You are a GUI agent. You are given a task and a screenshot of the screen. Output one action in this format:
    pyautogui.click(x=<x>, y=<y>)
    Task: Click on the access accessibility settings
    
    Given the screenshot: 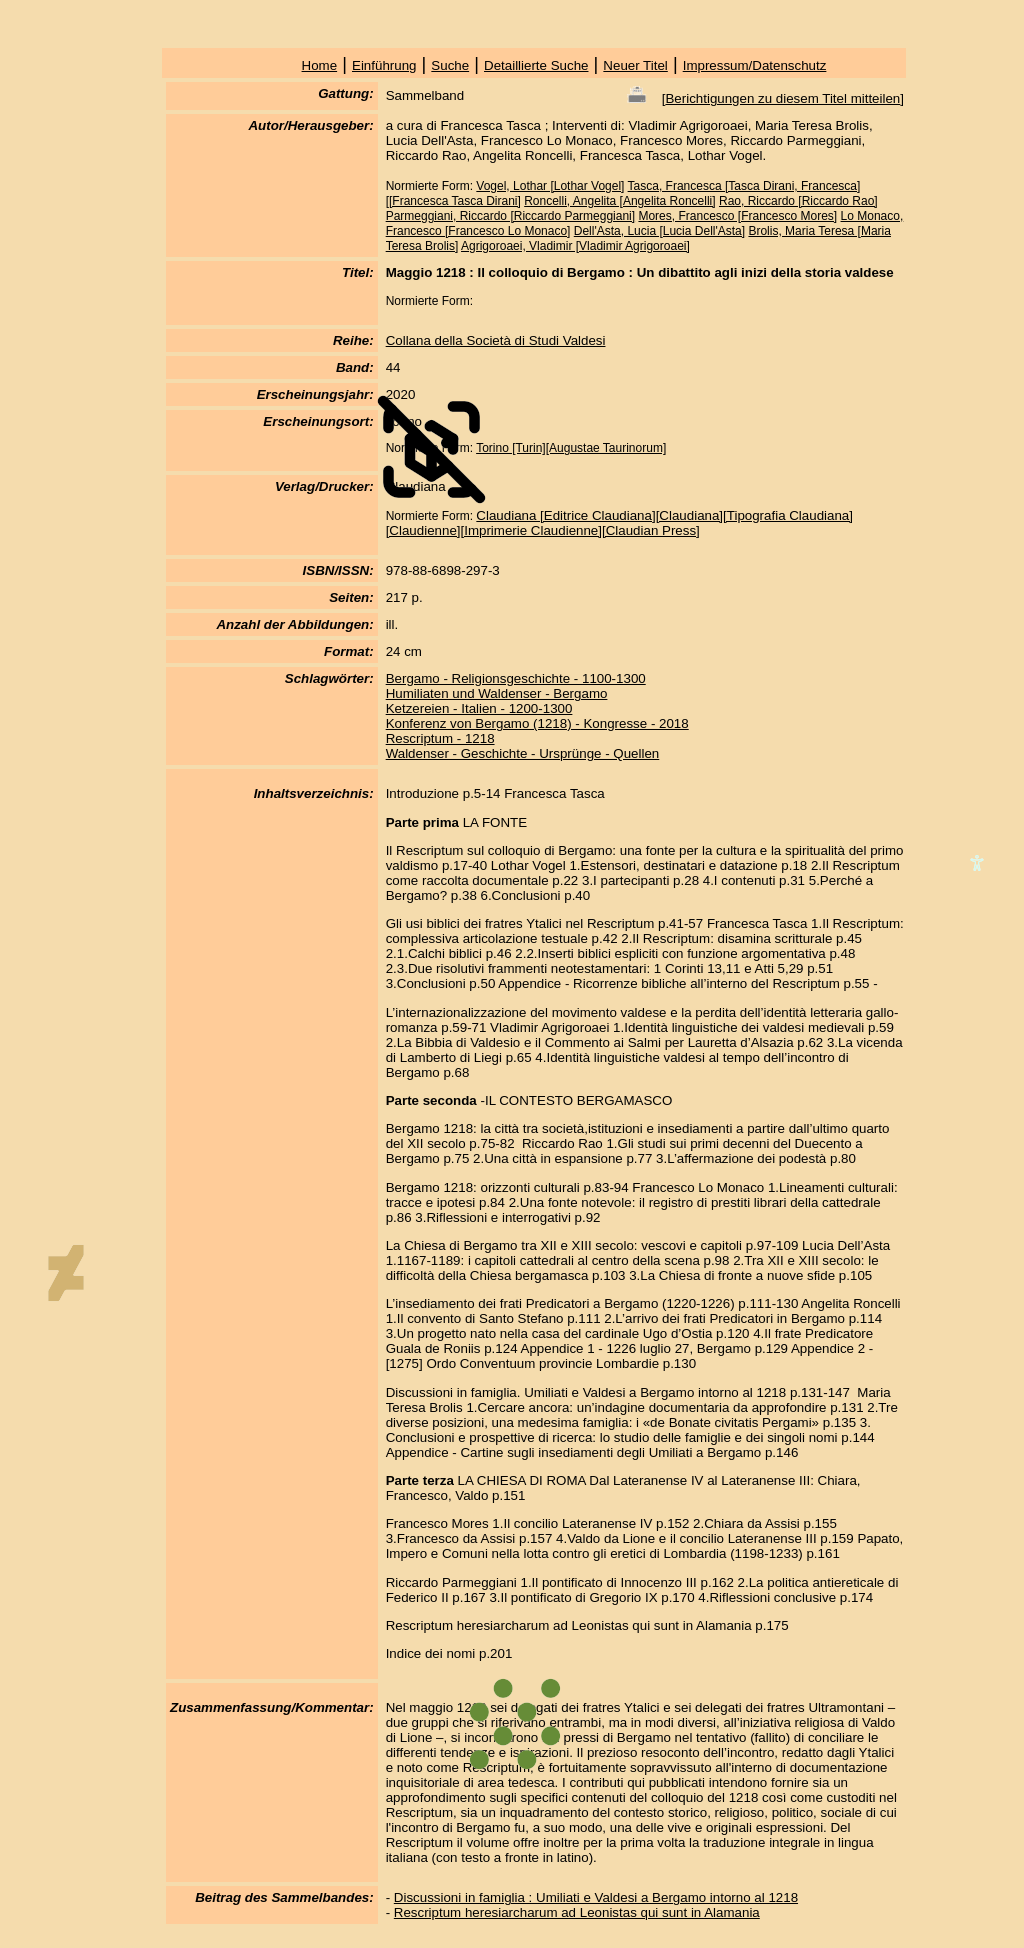 What is the action you would take?
    pyautogui.click(x=977, y=863)
    